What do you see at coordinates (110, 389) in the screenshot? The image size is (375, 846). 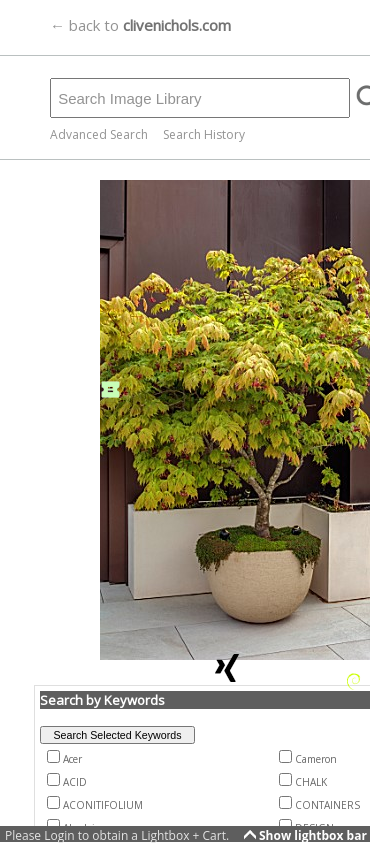 I see `view available coupons or discounts` at bounding box center [110, 389].